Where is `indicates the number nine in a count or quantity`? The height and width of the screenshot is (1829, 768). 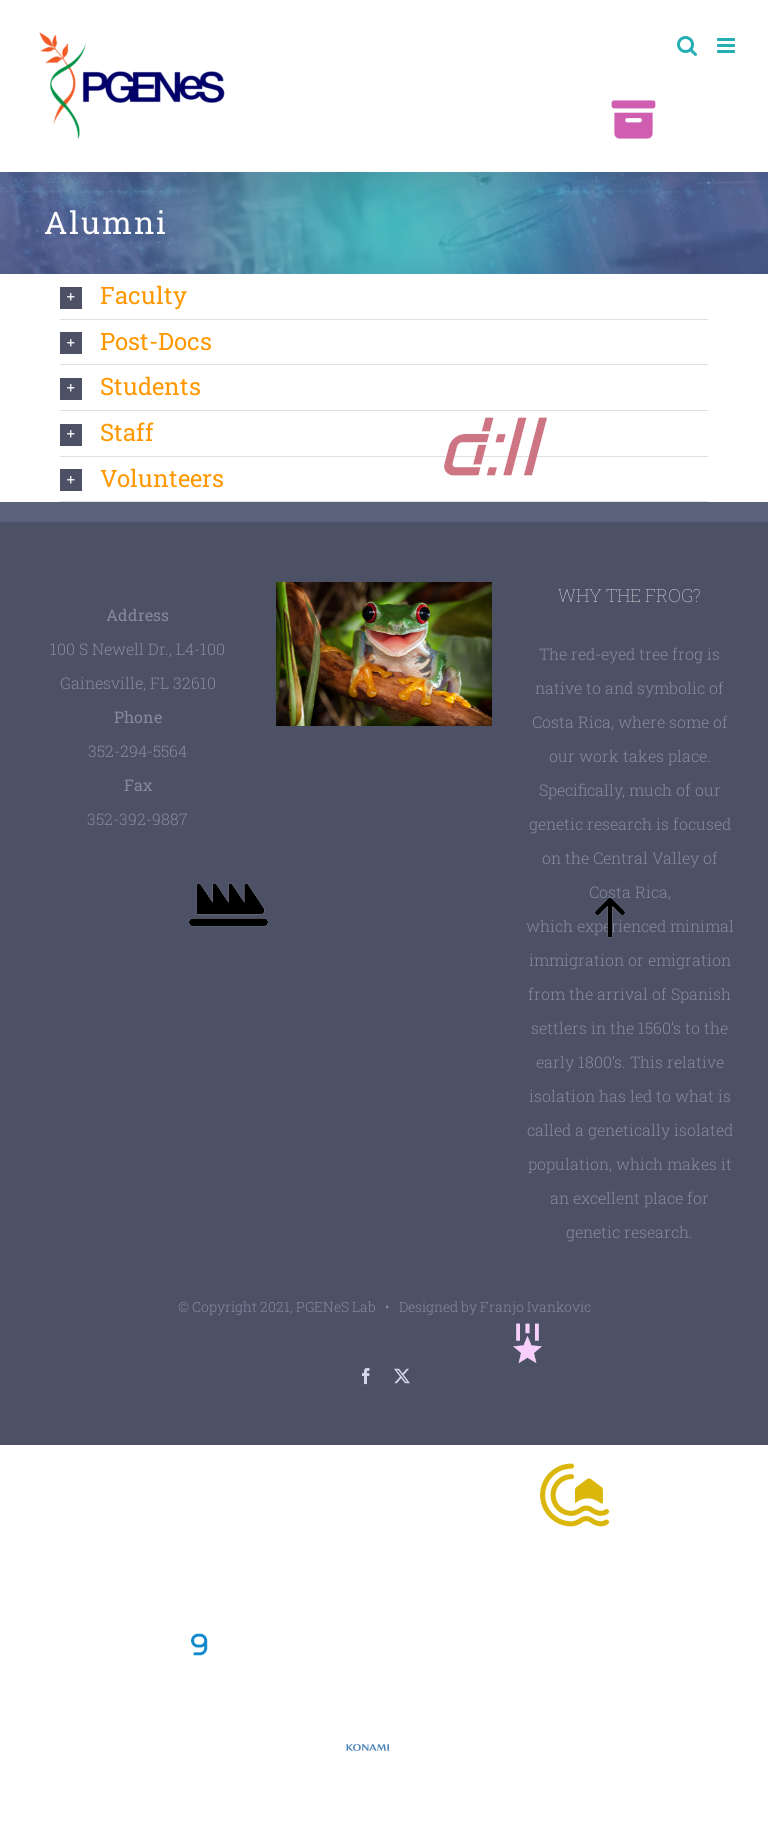 indicates the number nine in a count or quantity is located at coordinates (199, 1644).